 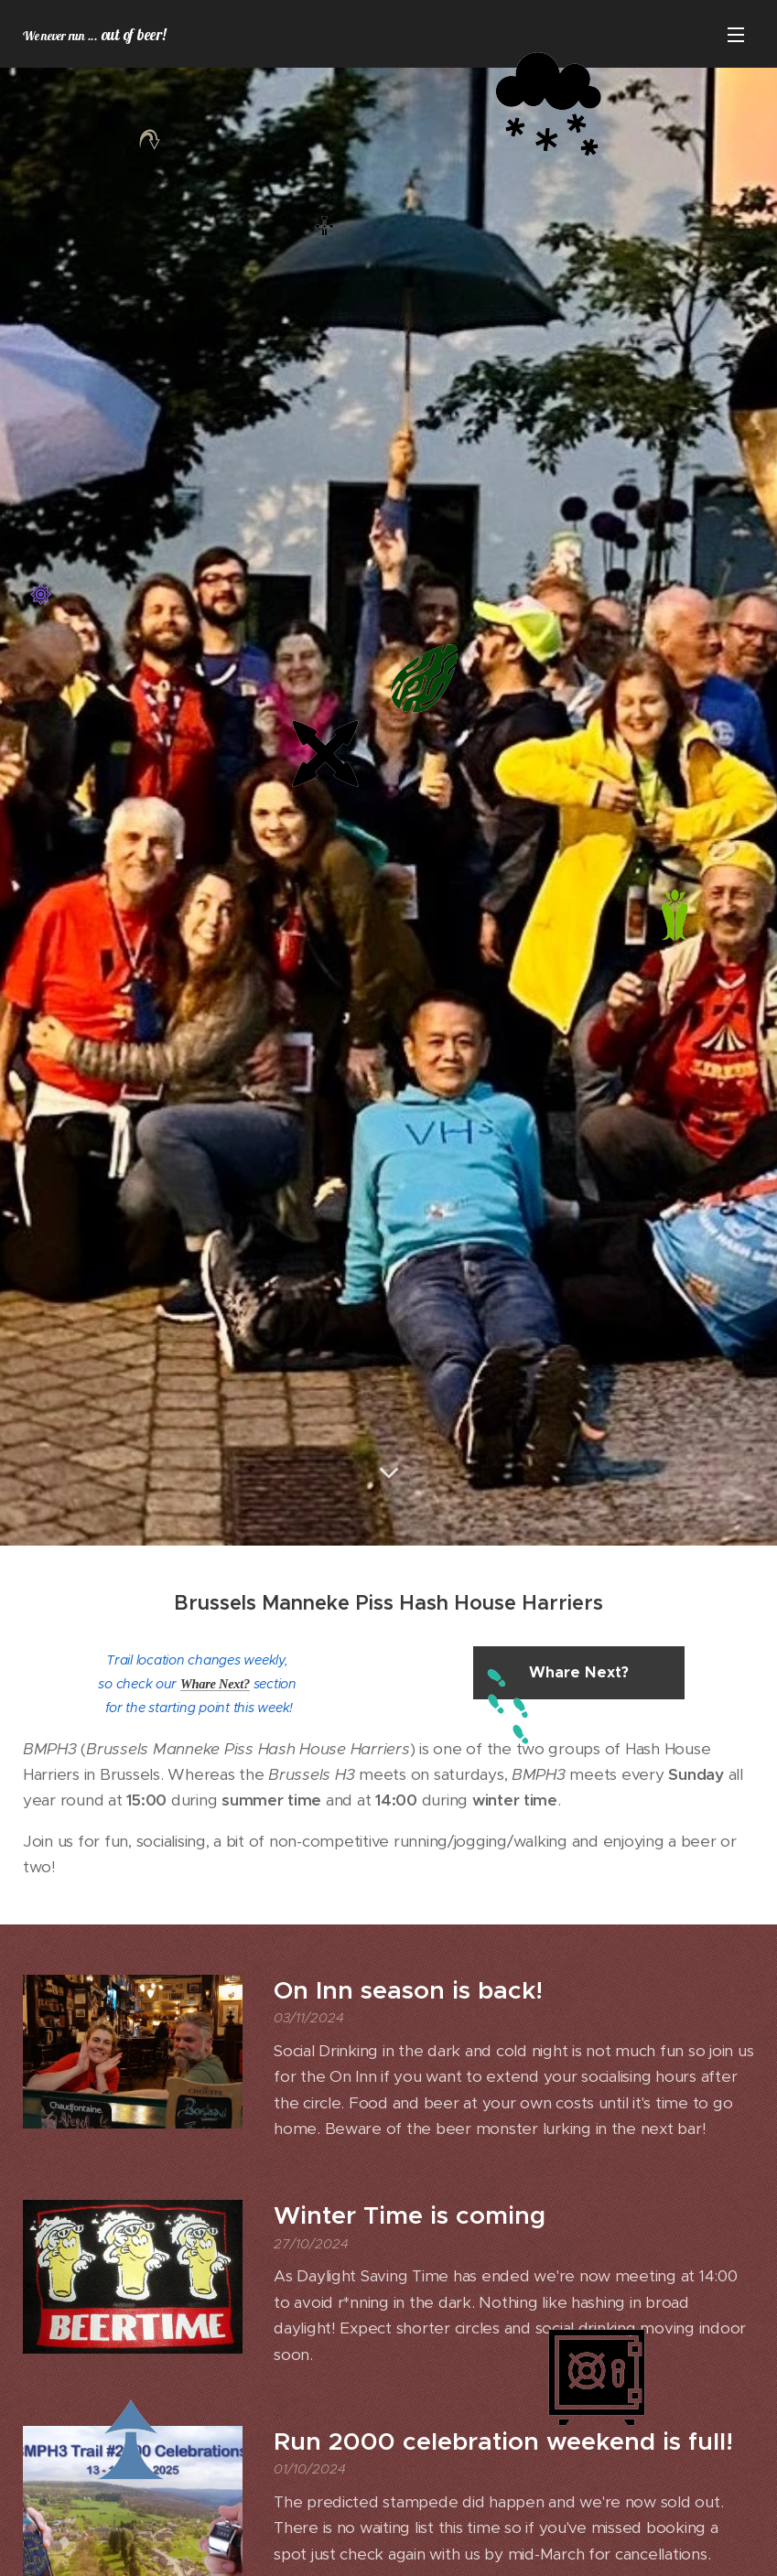 I want to click on track your steps or walking activity, so click(x=508, y=1707).